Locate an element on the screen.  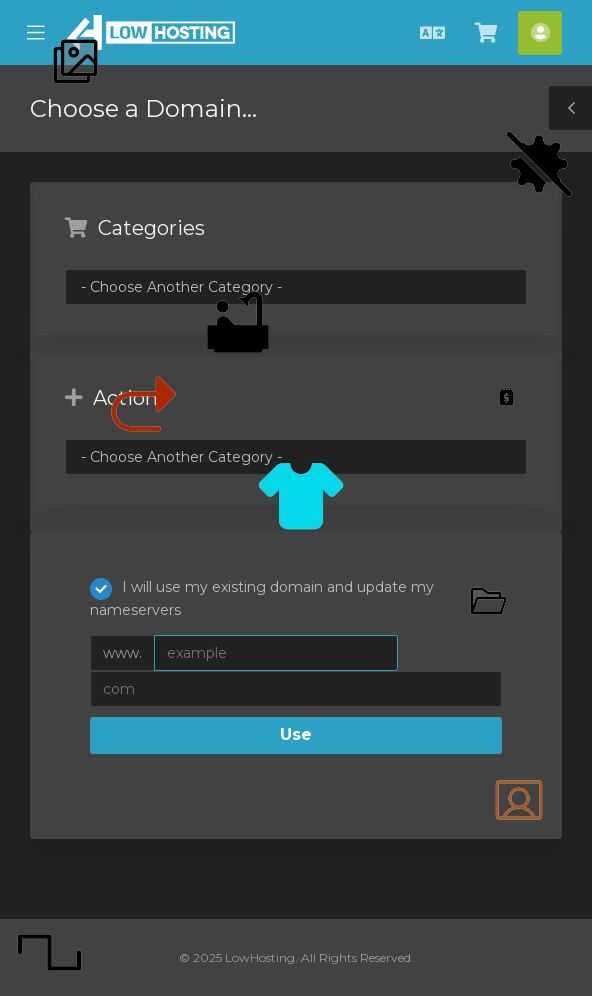
toggle square wave audio signal is located at coordinates (49, 952).